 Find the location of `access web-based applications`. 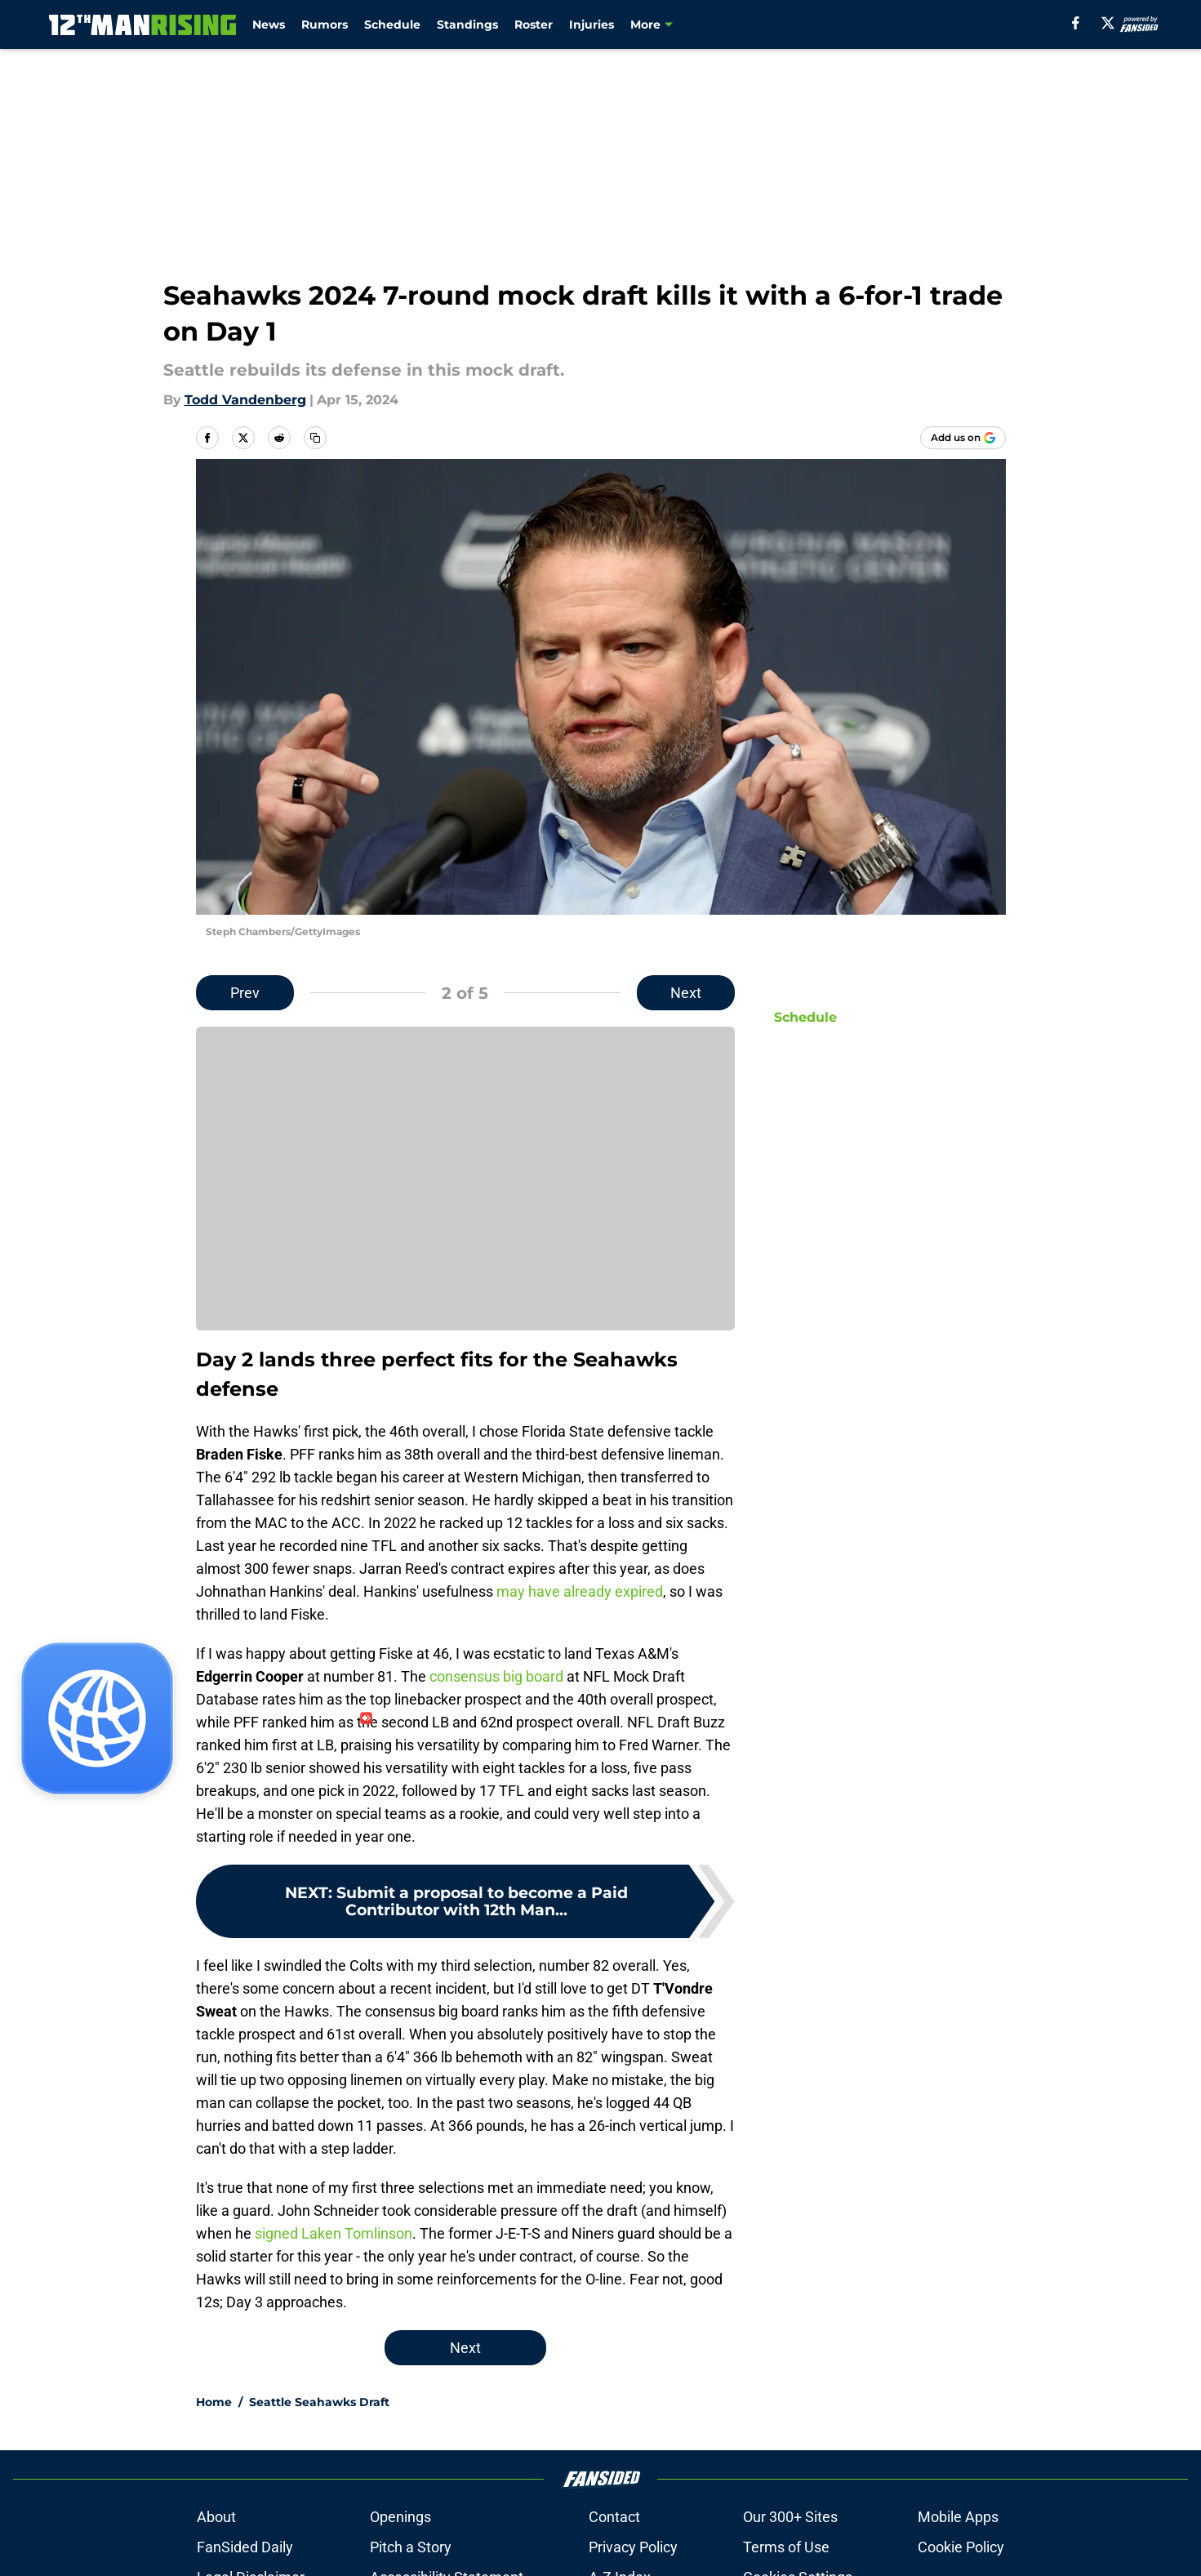

access web-based applications is located at coordinates (97, 1718).